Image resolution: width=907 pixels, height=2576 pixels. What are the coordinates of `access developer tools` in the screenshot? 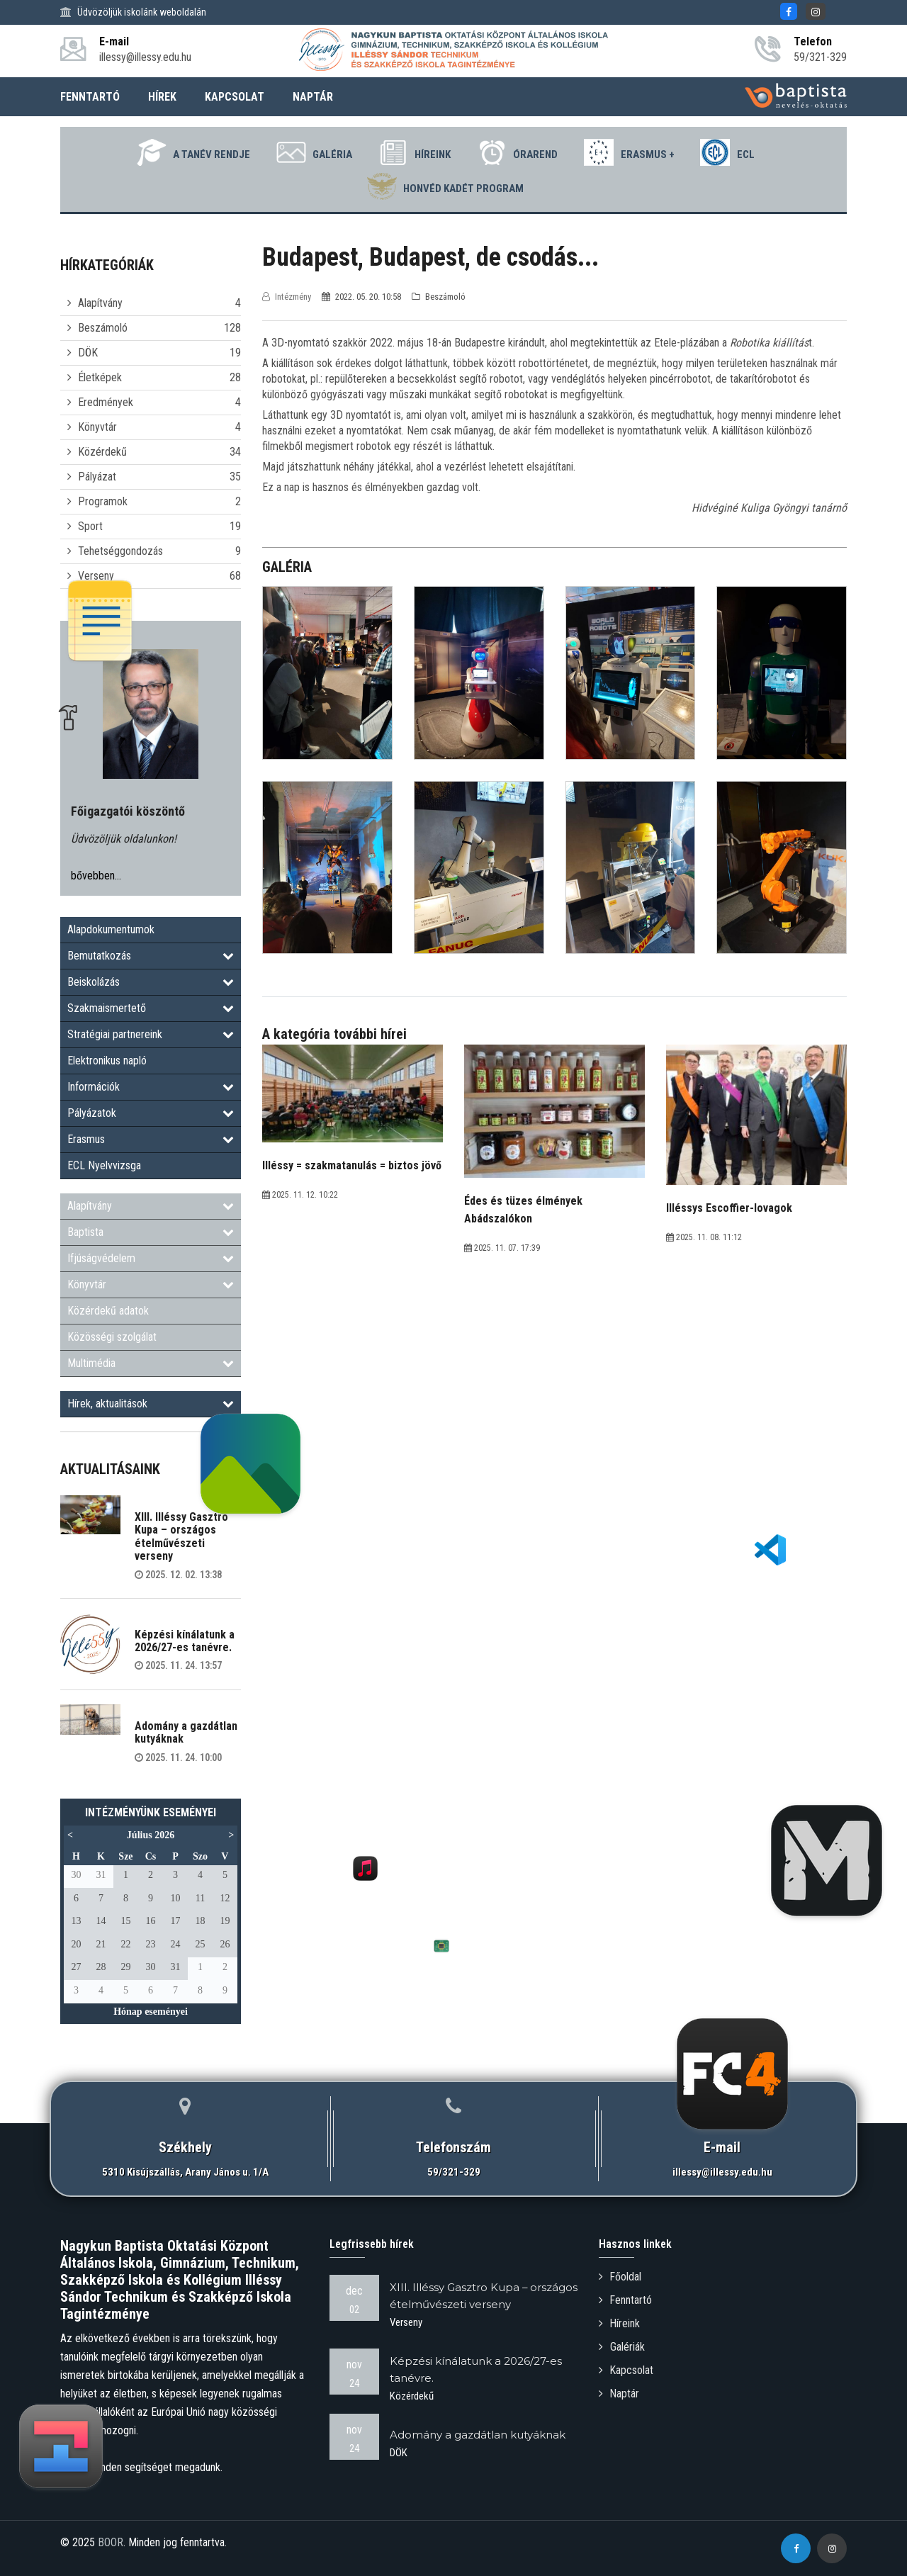 It's located at (69, 719).